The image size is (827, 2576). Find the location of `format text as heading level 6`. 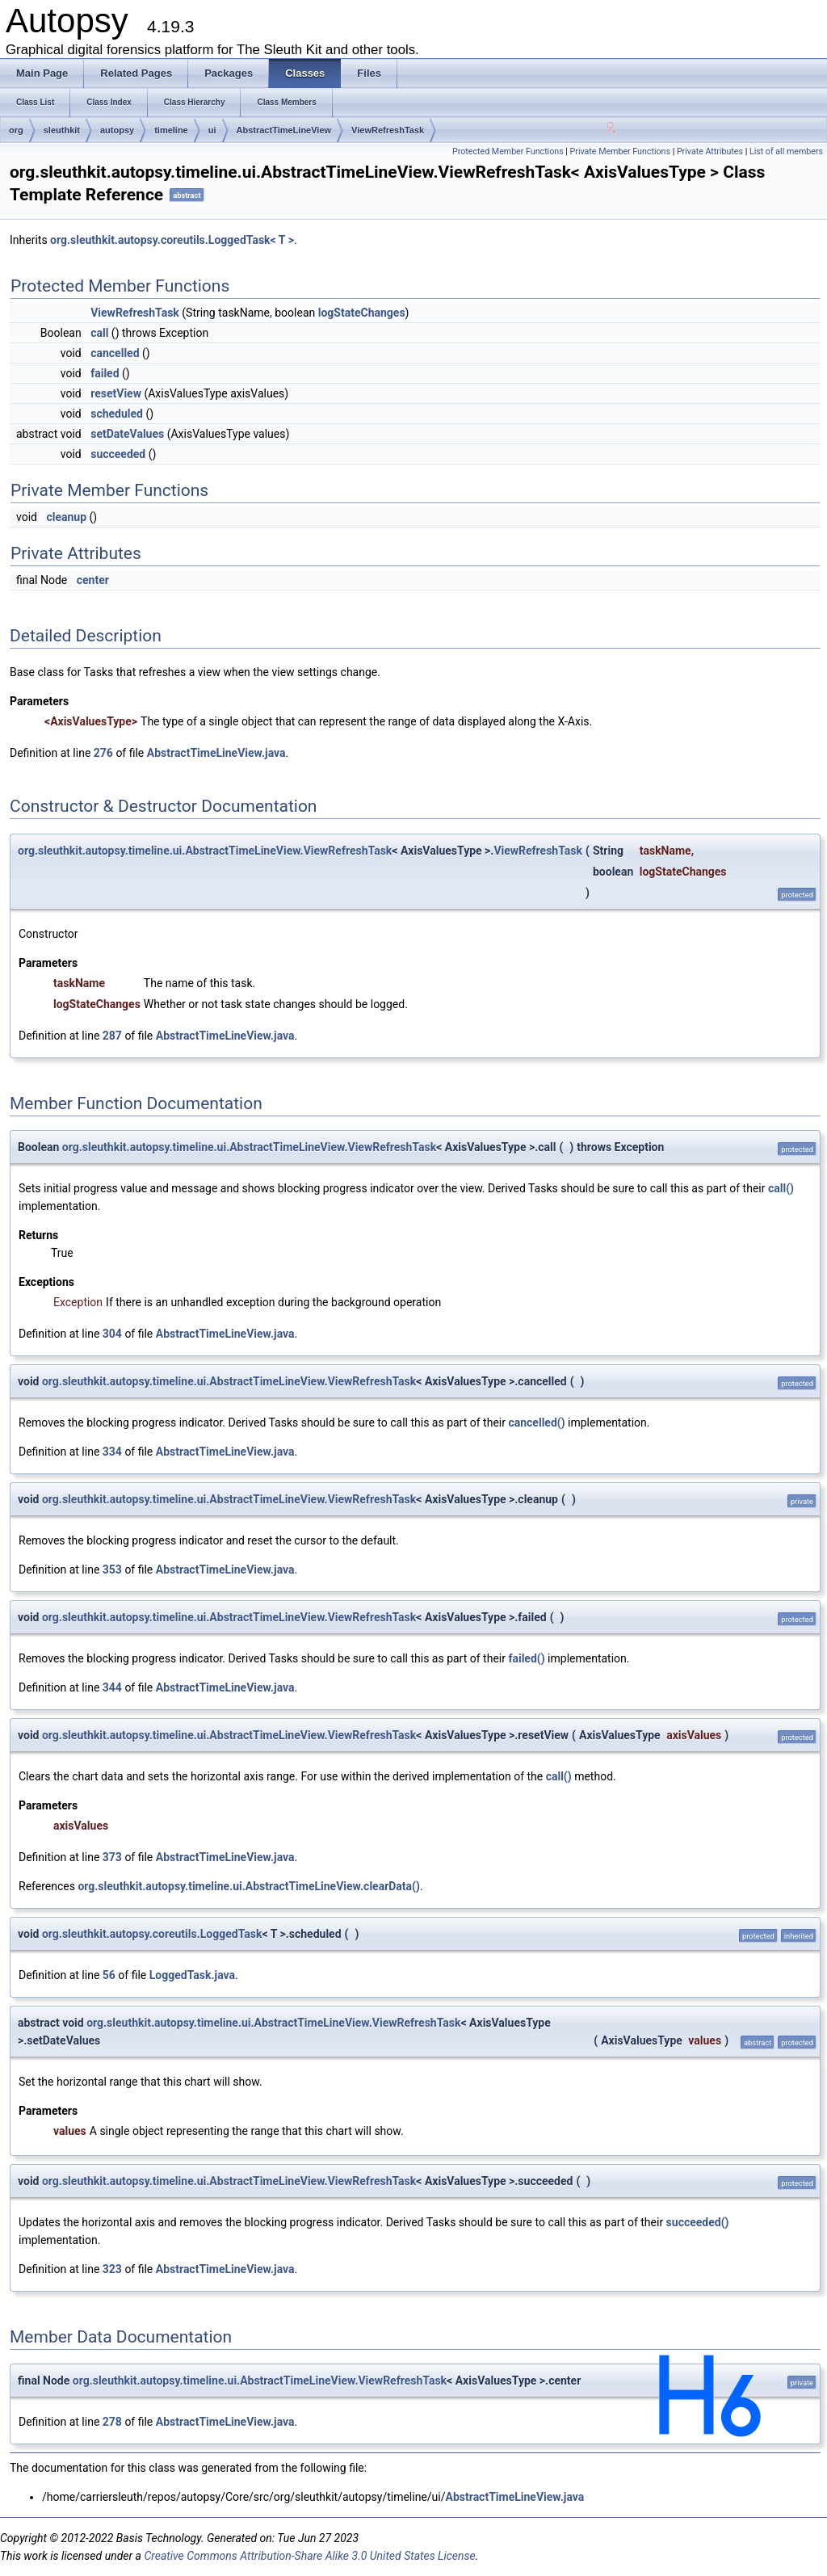

format text as heading level 6 is located at coordinates (708, 2394).